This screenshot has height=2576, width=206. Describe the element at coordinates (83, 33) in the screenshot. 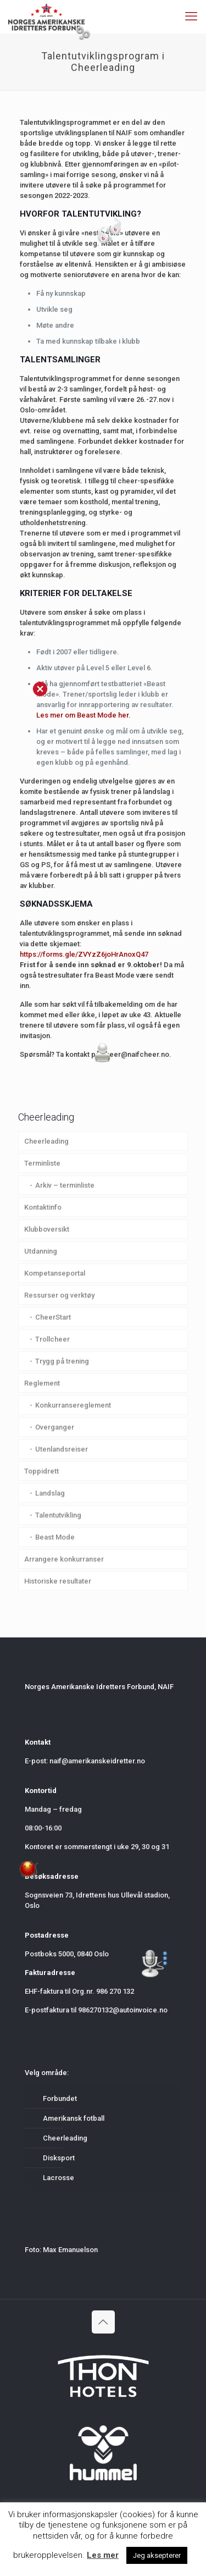

I see `run a system process or script` at that location.